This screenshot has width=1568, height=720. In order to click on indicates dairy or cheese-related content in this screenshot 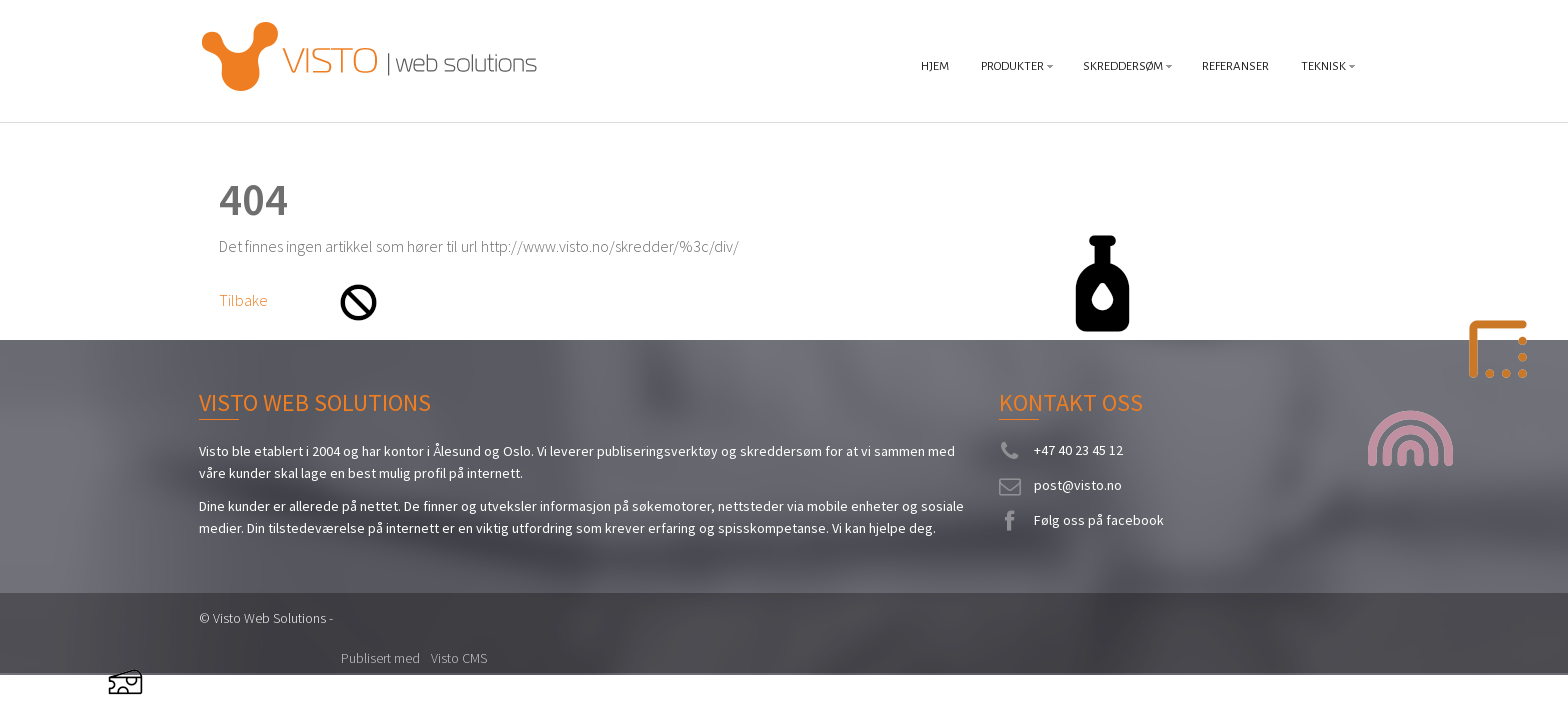, I will do `click(125, 683)`.